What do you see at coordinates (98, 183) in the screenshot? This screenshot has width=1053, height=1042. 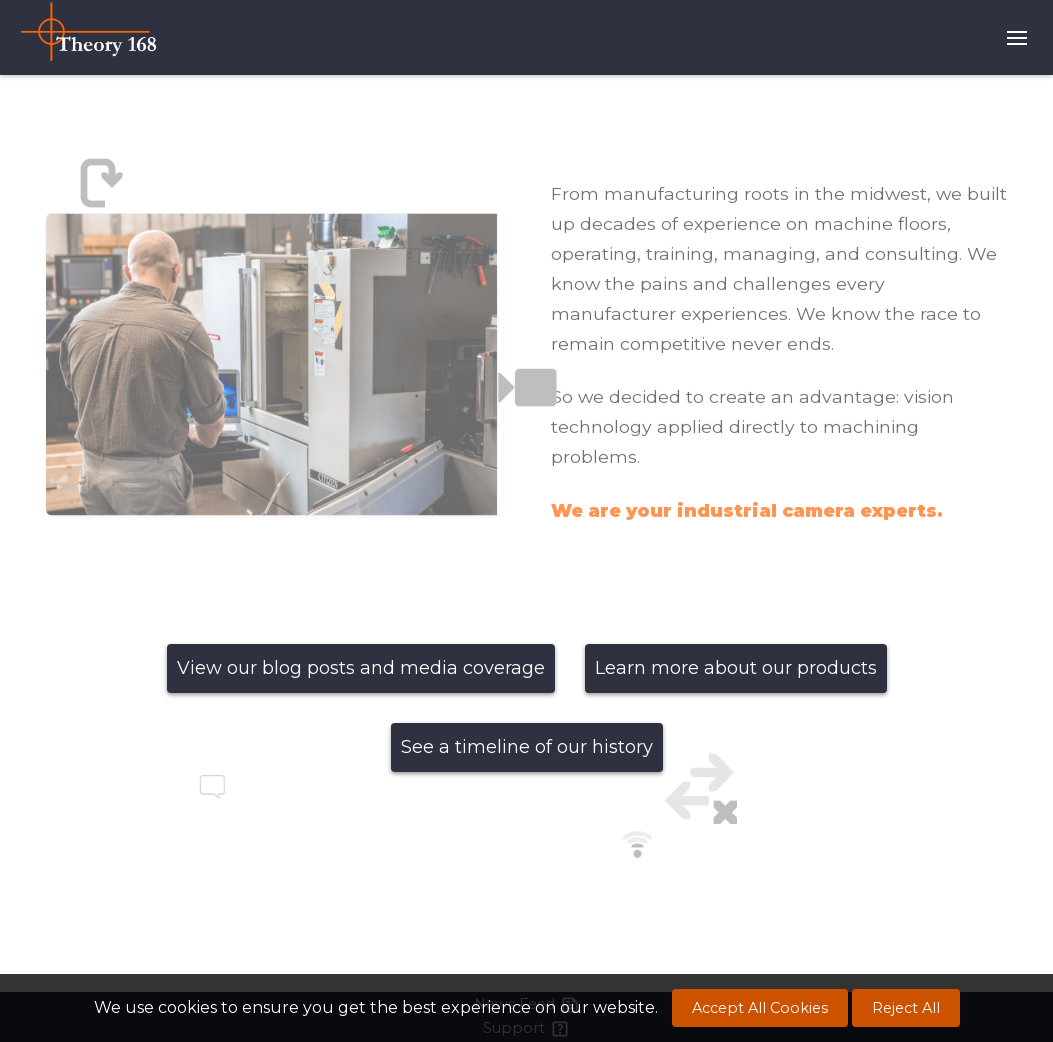 I see `toggle text wrapping in a document or view` at bounding box center [98, 183].